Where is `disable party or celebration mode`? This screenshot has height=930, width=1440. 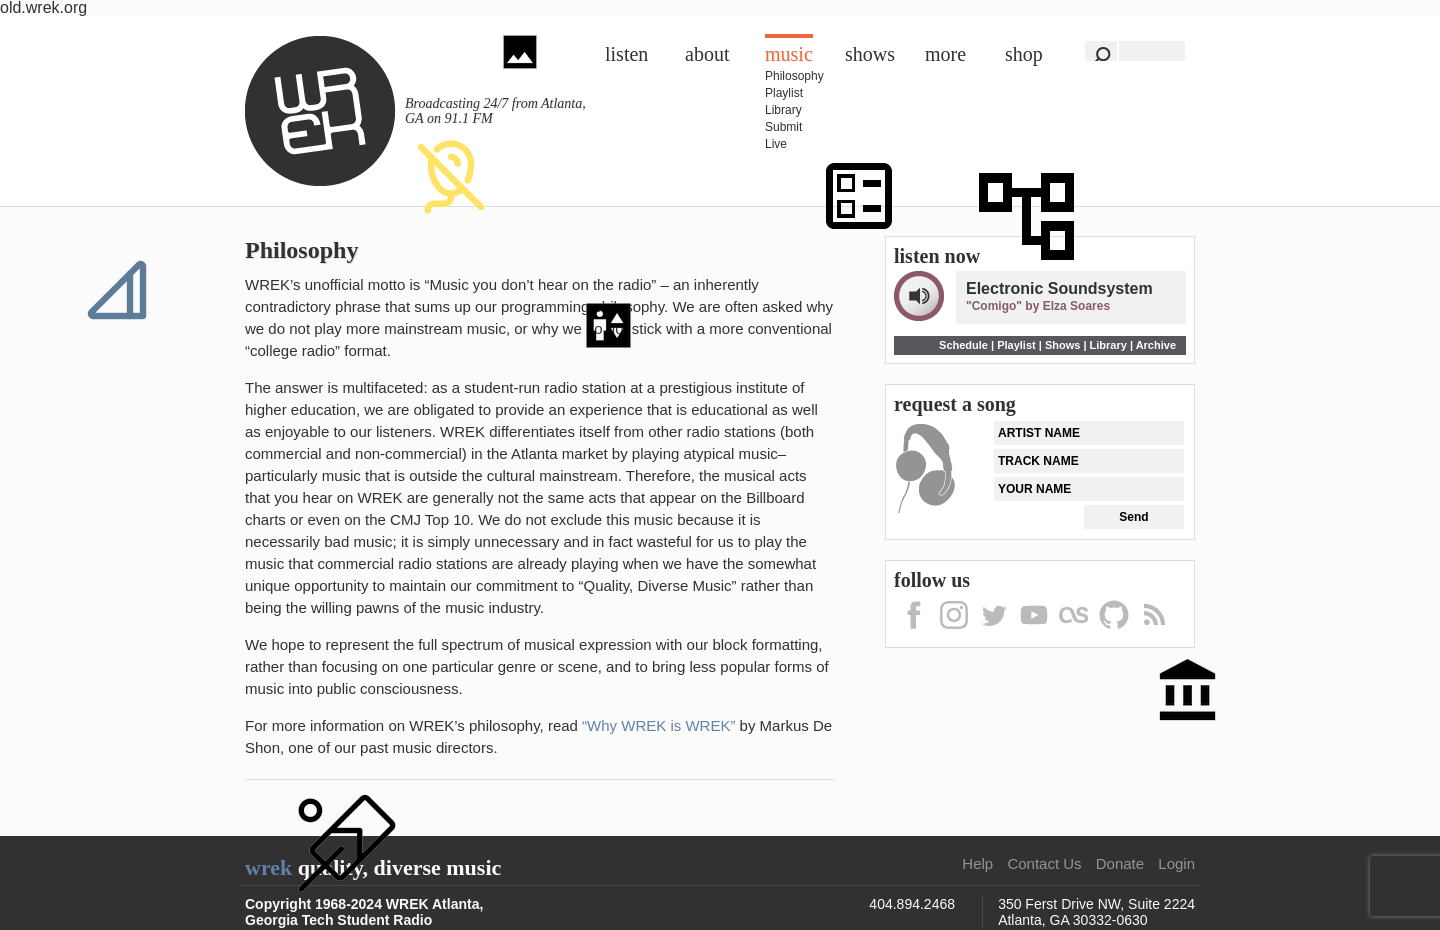
disable party or celebration mode is located at coordinates (451, 177).